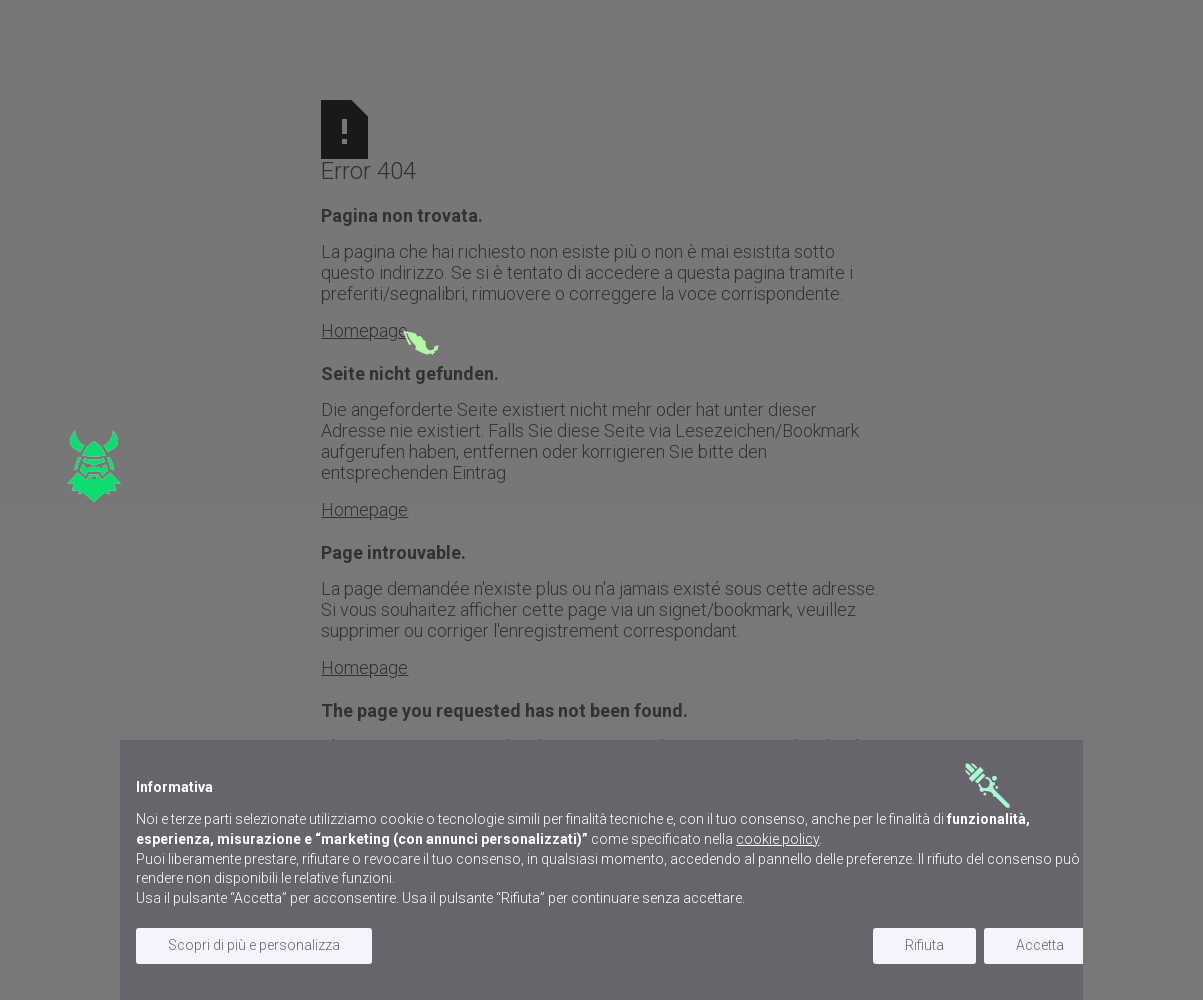 This screenshot has width=1203, height=1000. What do you see at coordinates (987, 785) in the screenshot?
I see `fire laser weapon or special attack` at bounding box center [987, 785].